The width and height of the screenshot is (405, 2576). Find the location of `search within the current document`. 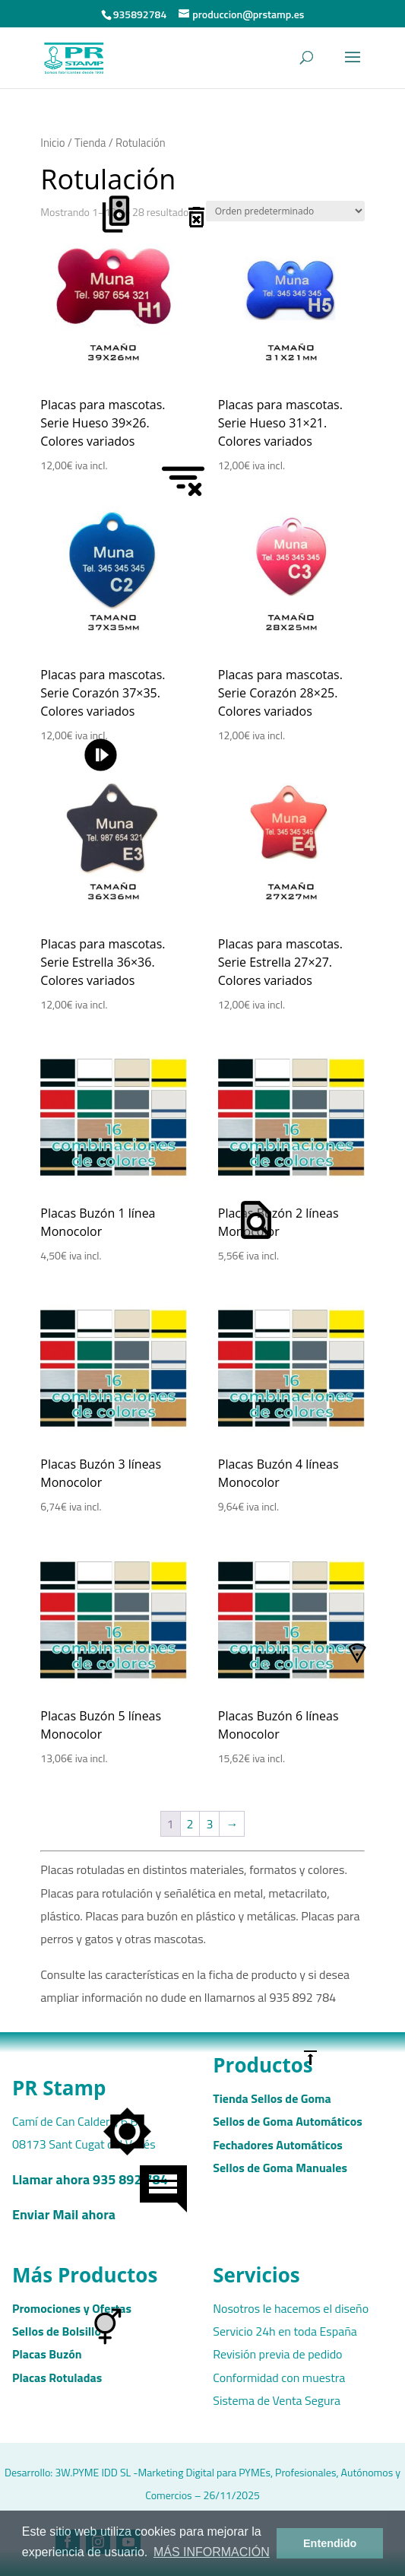

search within the current document is located at coordinates (256, 1220).